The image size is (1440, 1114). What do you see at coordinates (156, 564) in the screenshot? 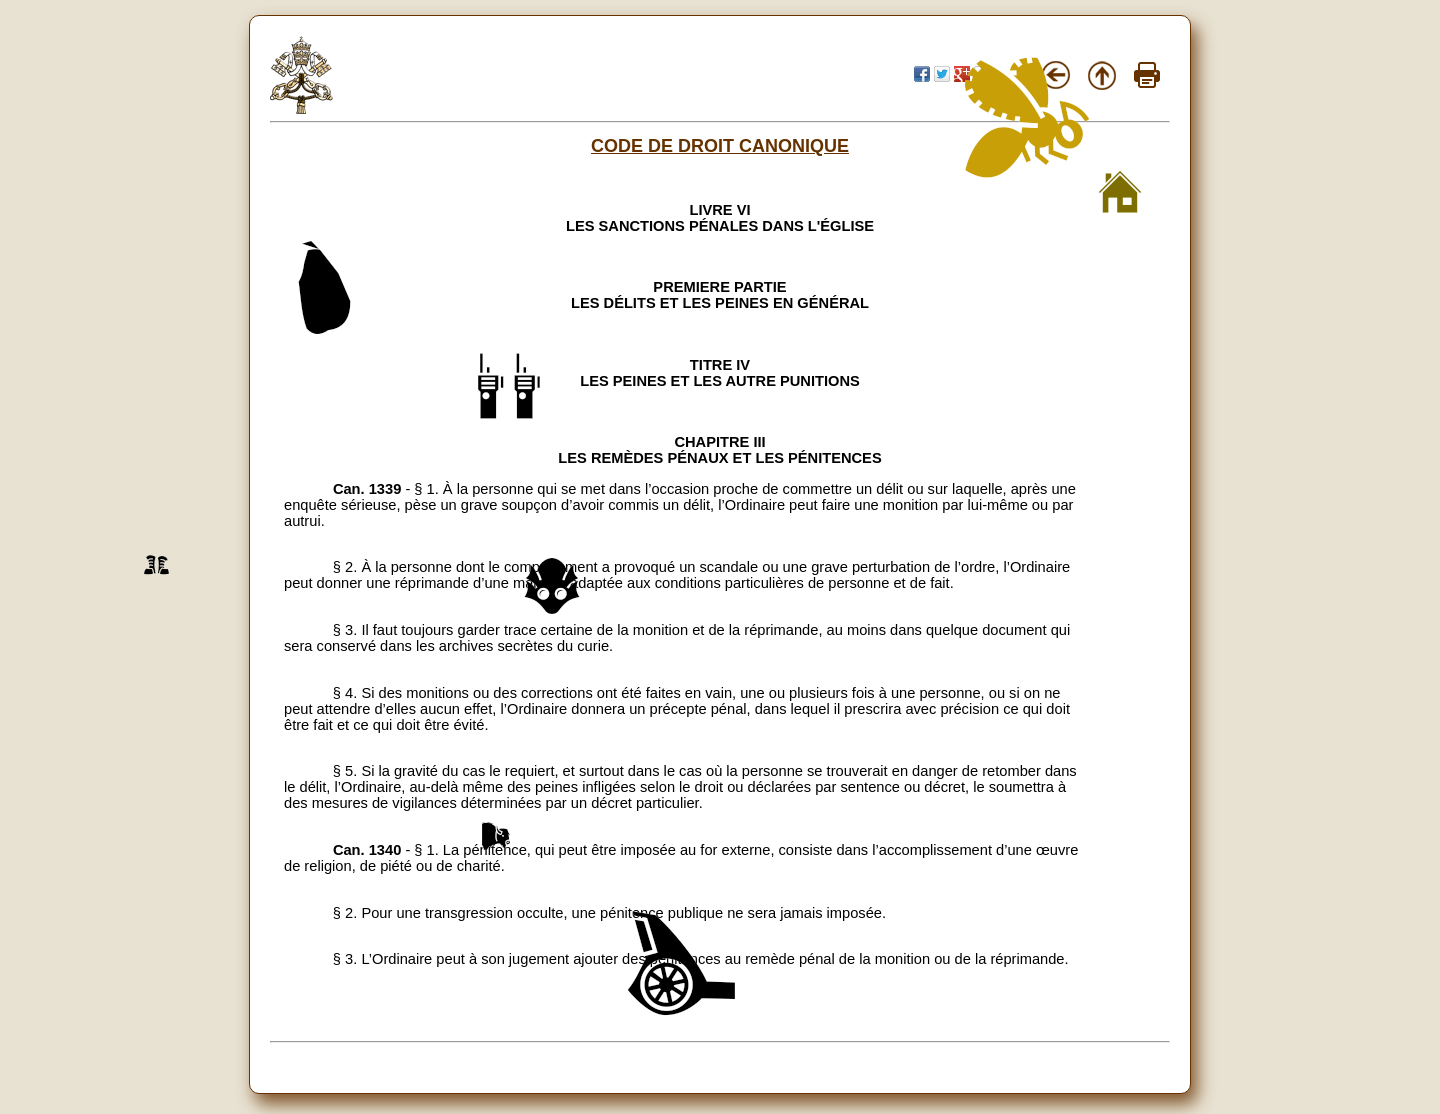
I see `equip steel-toe boots to your character` at bounding box center [156, 564].